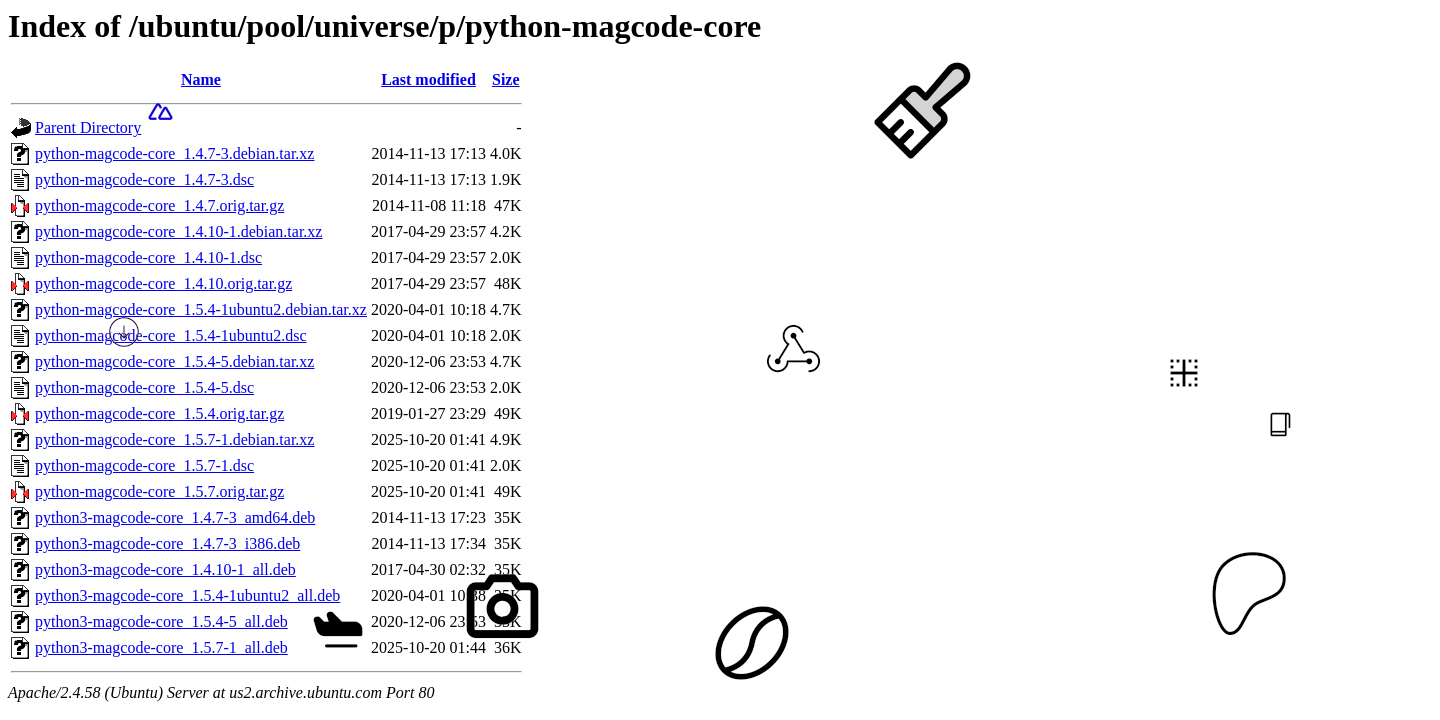 The height and width of the screenshot is (720, 1440). Describe the element at coordinates (1246, 592) in the screenshot. I see `link to patreon profile or page` at that location.